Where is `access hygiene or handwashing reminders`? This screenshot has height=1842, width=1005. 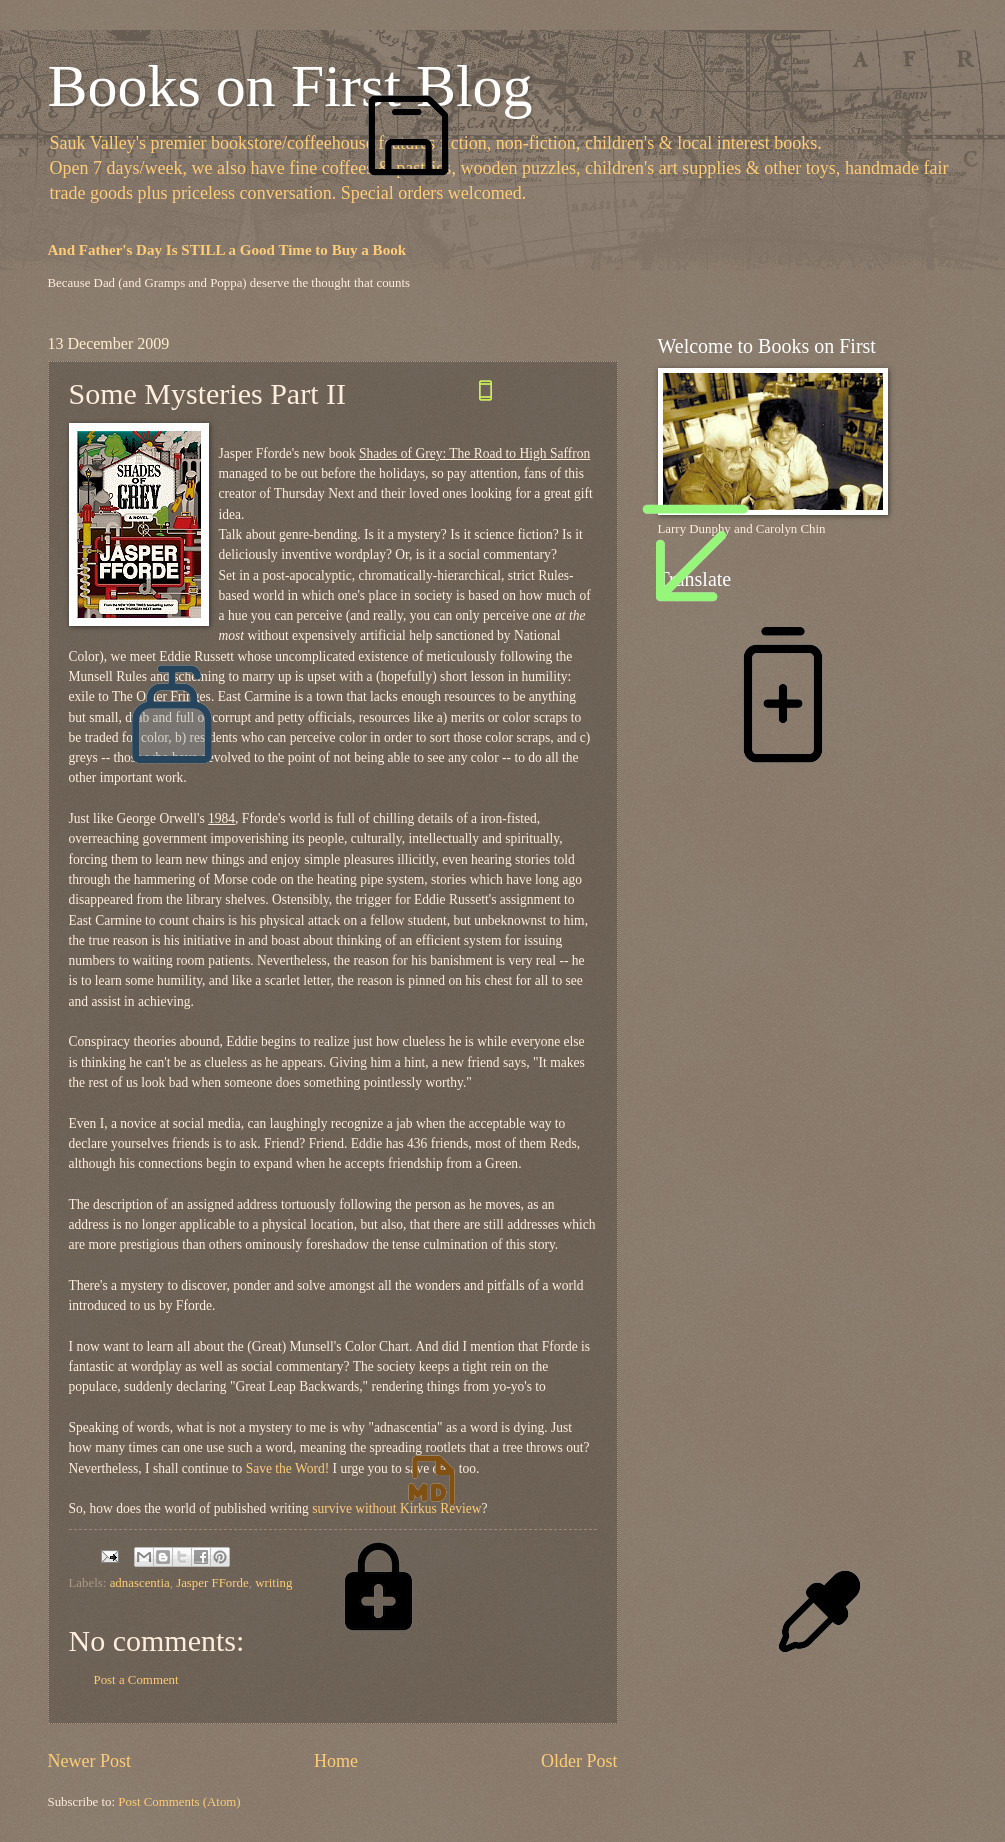
access hygiene or handwashing reminders is located at coordinates (172, 716).